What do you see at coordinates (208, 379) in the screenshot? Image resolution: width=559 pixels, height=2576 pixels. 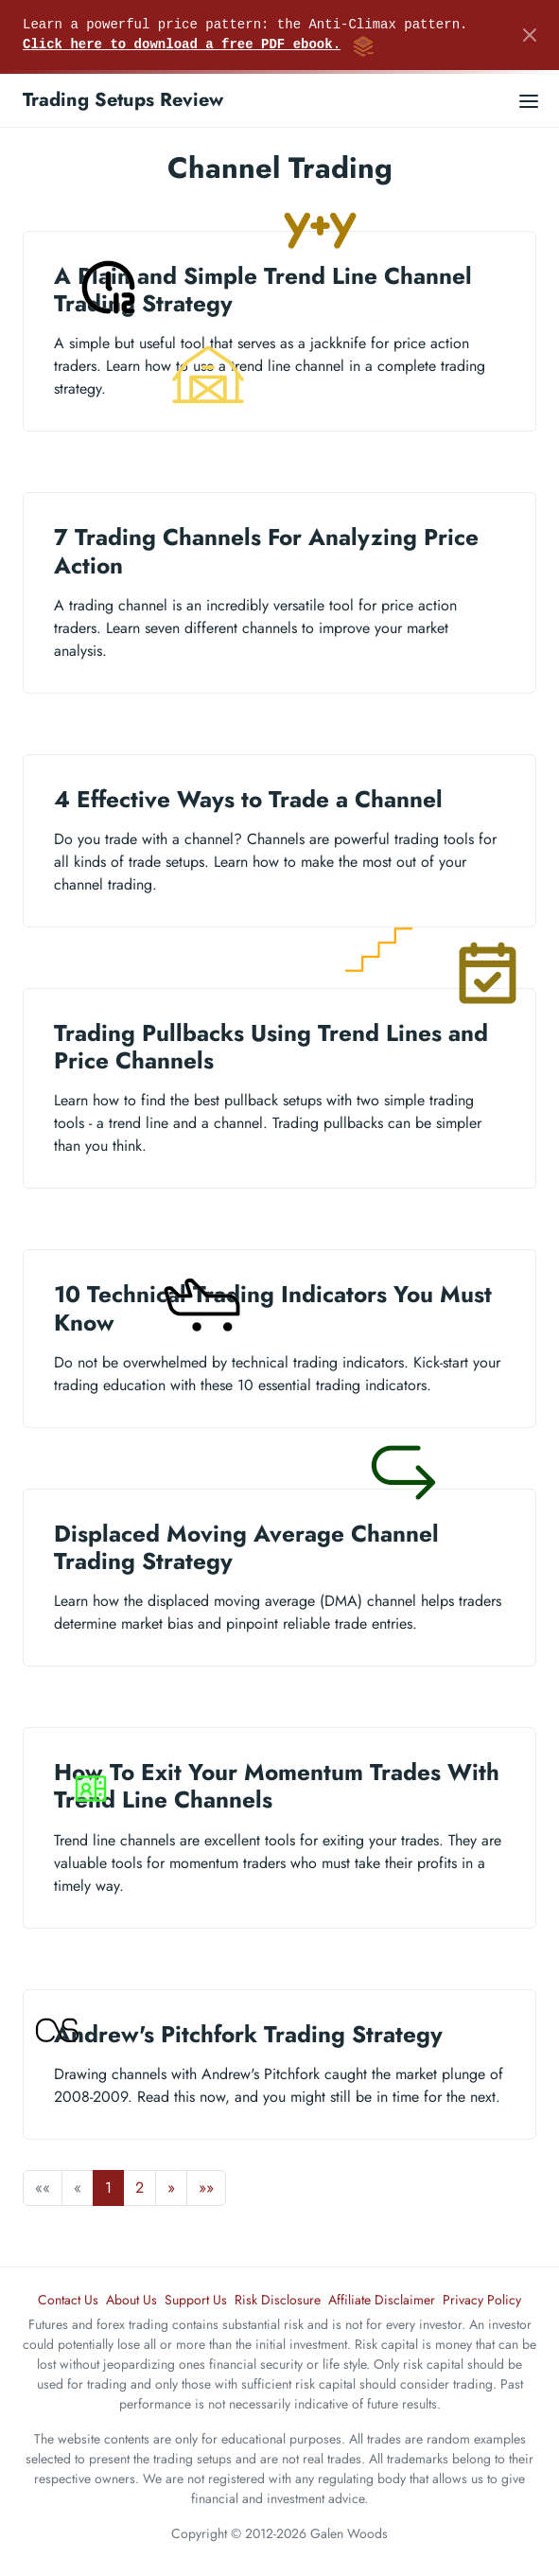 I see `access farm or agricultural settings` at bounding box center [208, 379].